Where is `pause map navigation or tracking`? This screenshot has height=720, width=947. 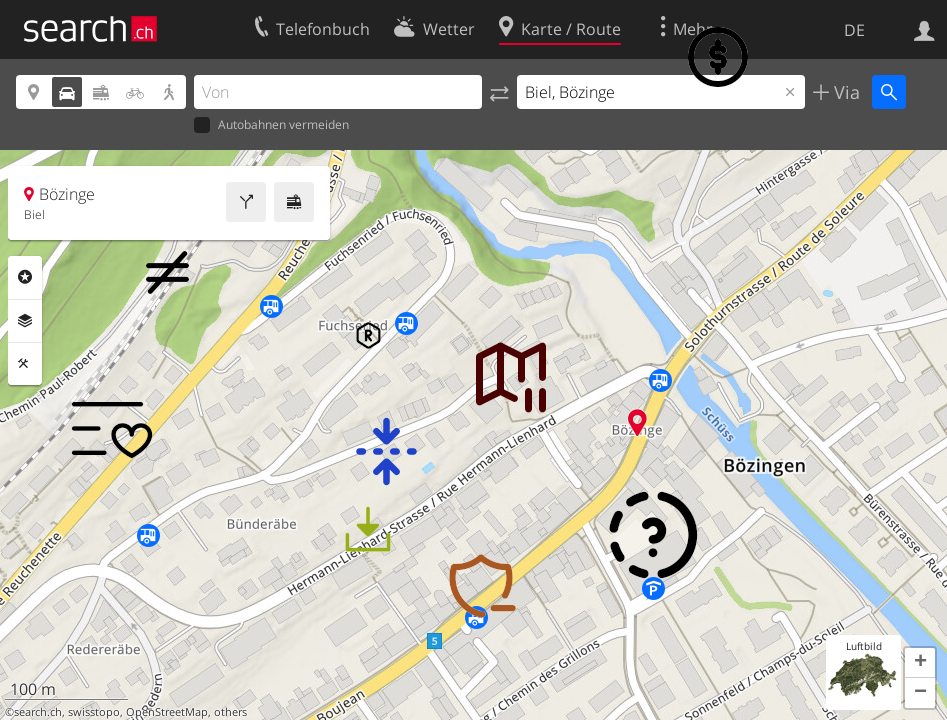
pause map navigation or tracking is located at coordinates (511, 374).